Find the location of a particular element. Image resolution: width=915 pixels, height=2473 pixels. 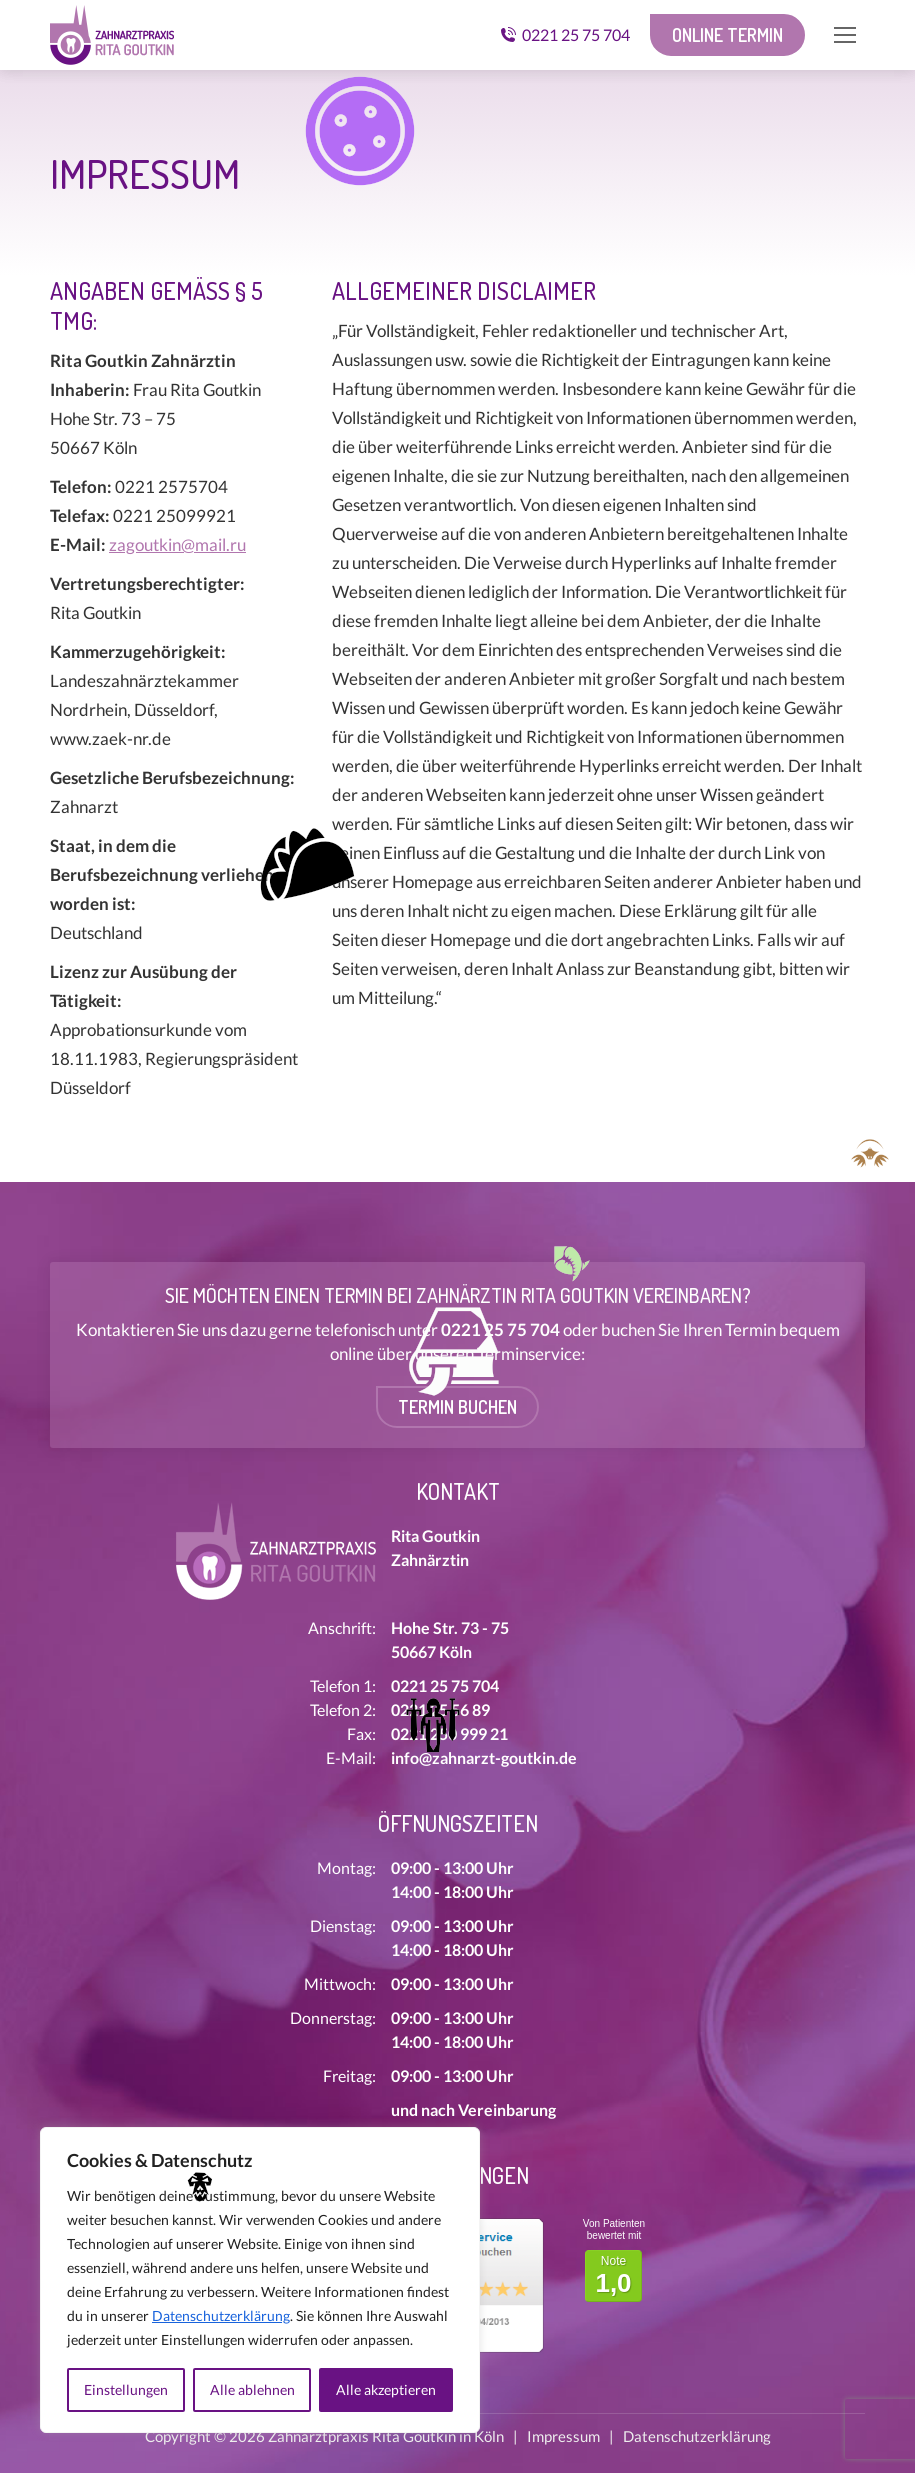

select a knight or warrior character class is located at coordinates (433, 1725).